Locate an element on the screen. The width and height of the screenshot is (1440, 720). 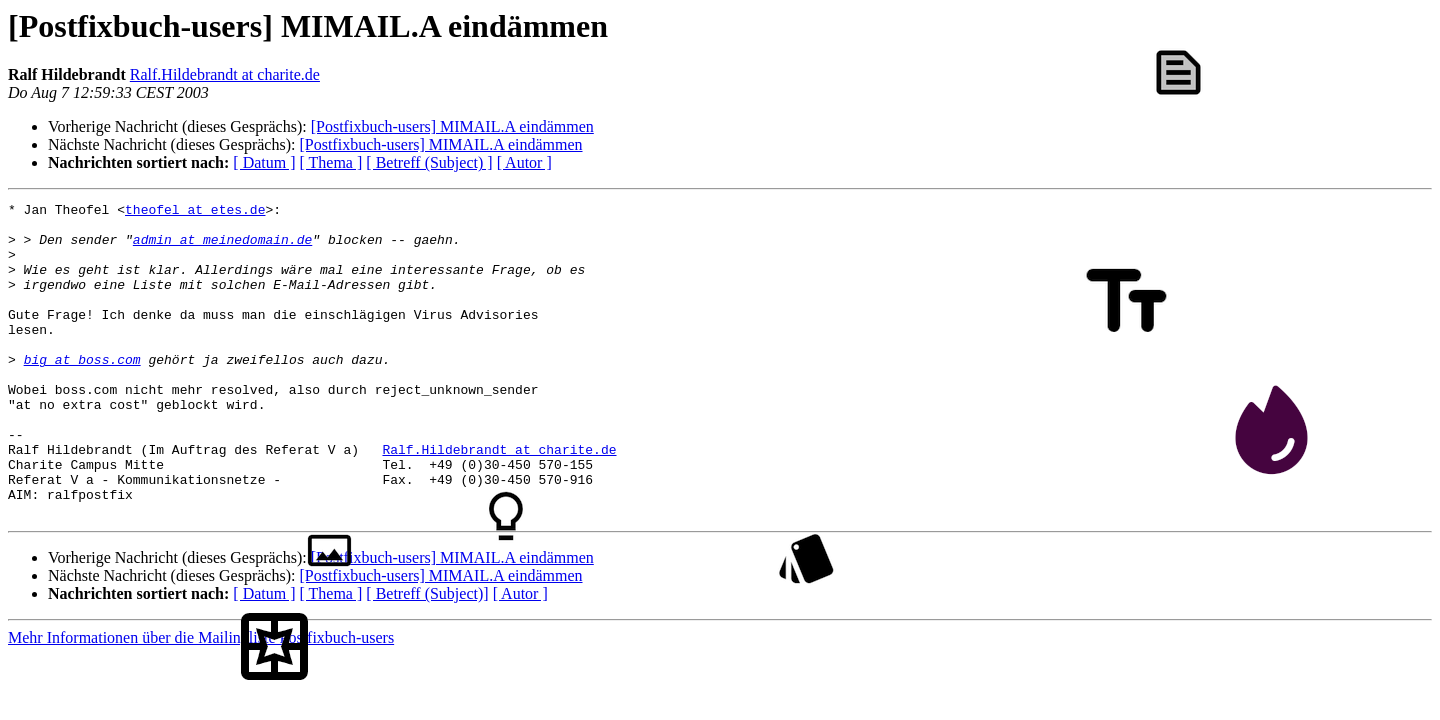
view tips or suggestions is located at coordinates (506, 516).